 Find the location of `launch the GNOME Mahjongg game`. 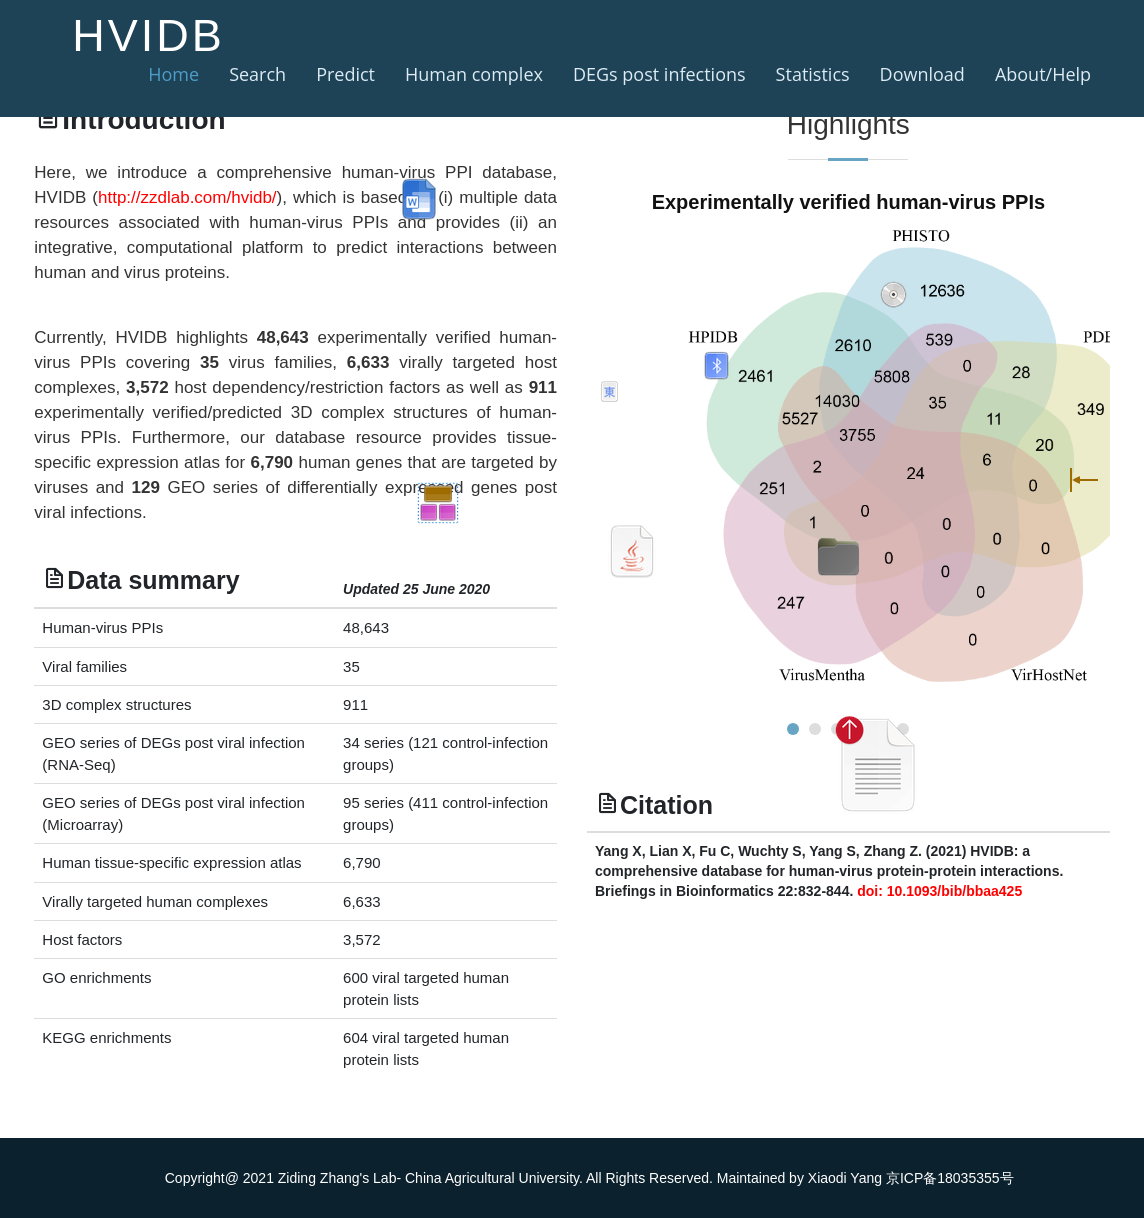

launch the GNOME Mahjongg game is located at coordinates (609, 391).